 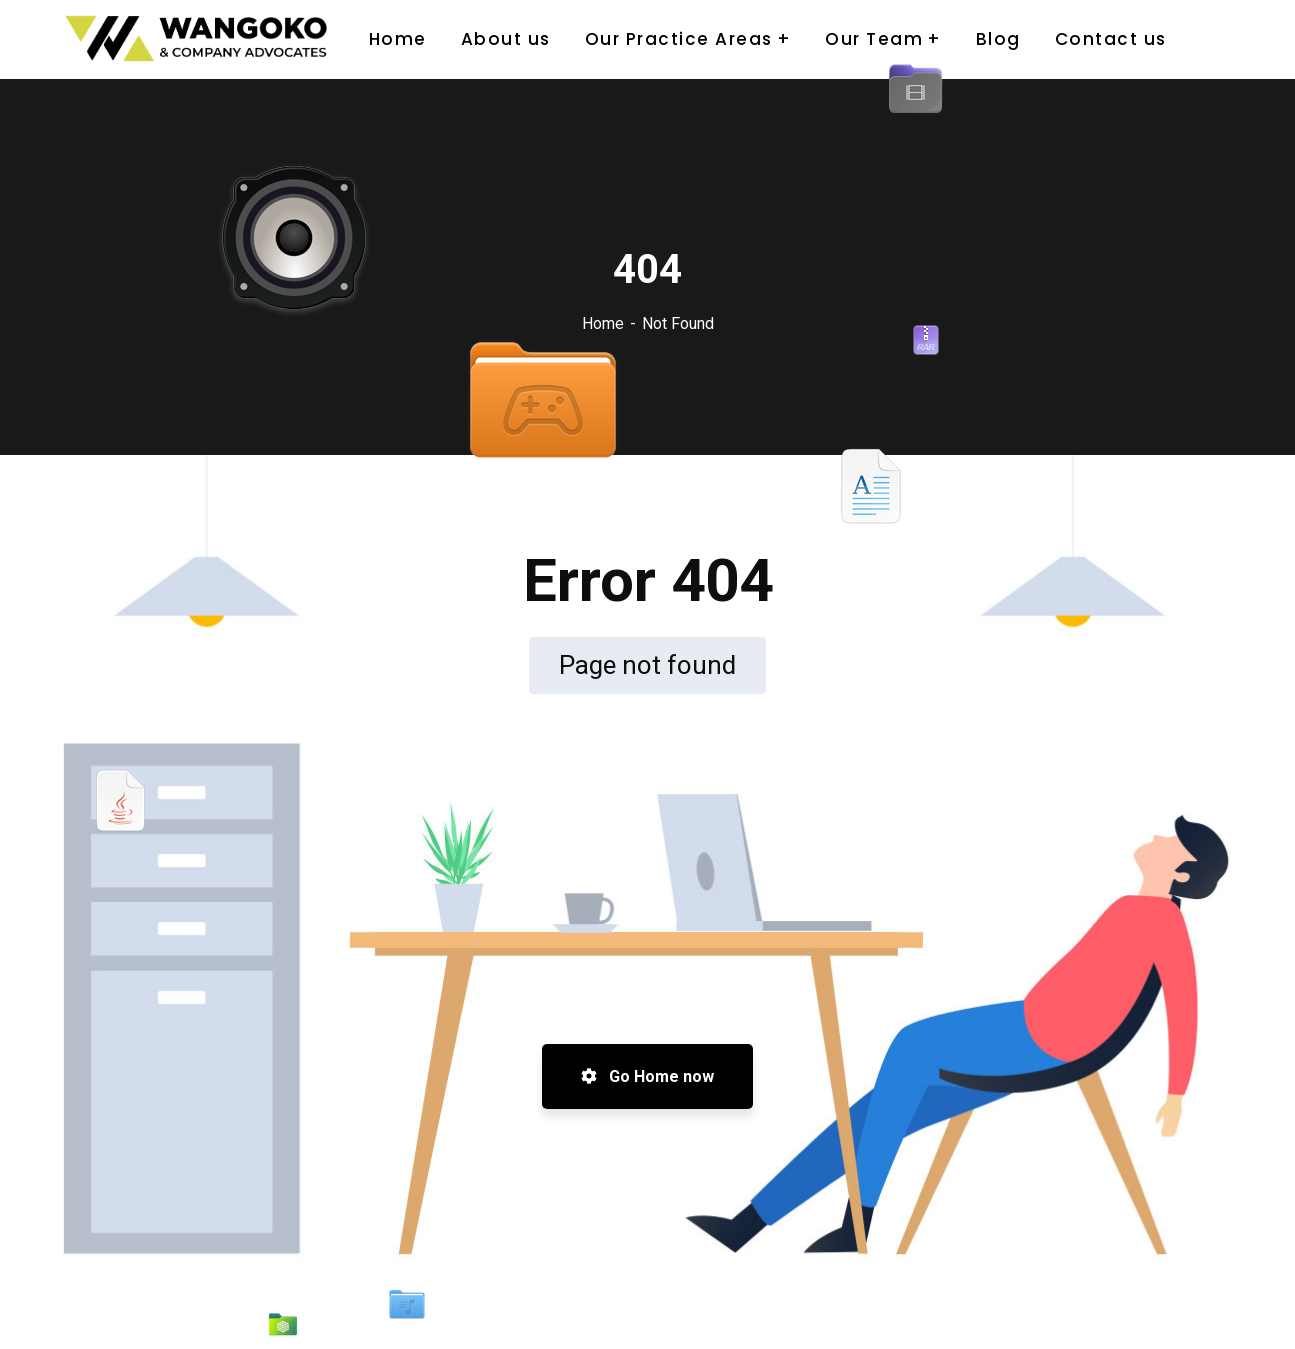 I want to click on open your games folder, so click(x=543, y=400).